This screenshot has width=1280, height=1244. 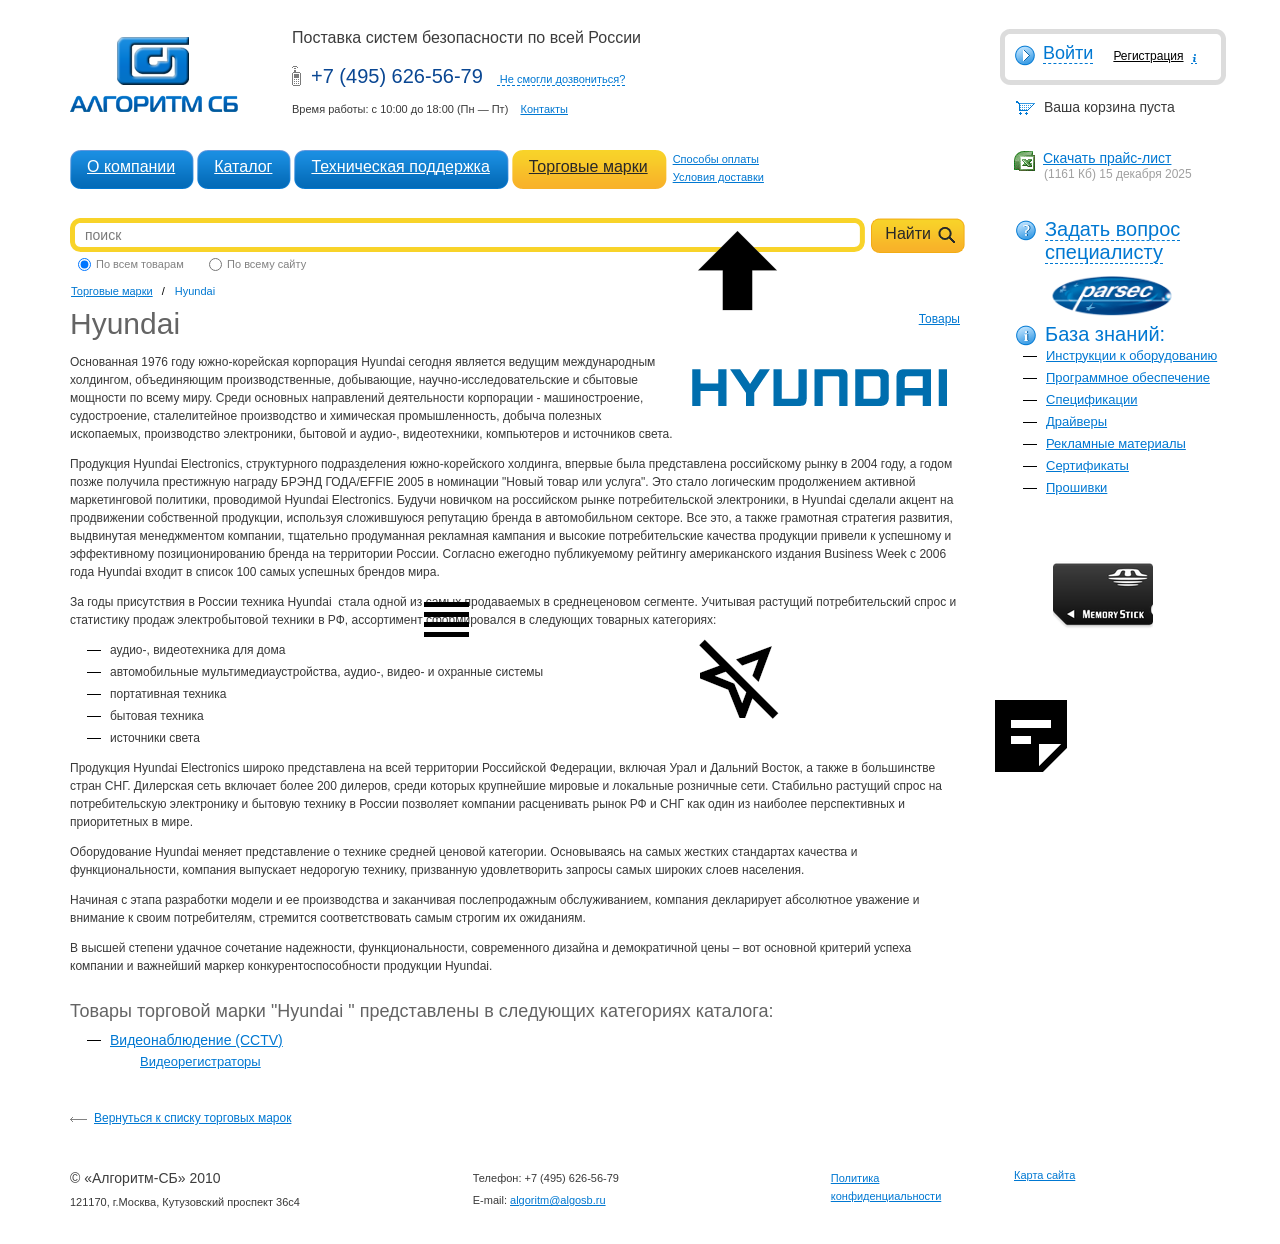 What do you see at coordinates (1103, 595) in the screenshot?
I see `access memory stick storage device` at bounding box center [1103, 595].